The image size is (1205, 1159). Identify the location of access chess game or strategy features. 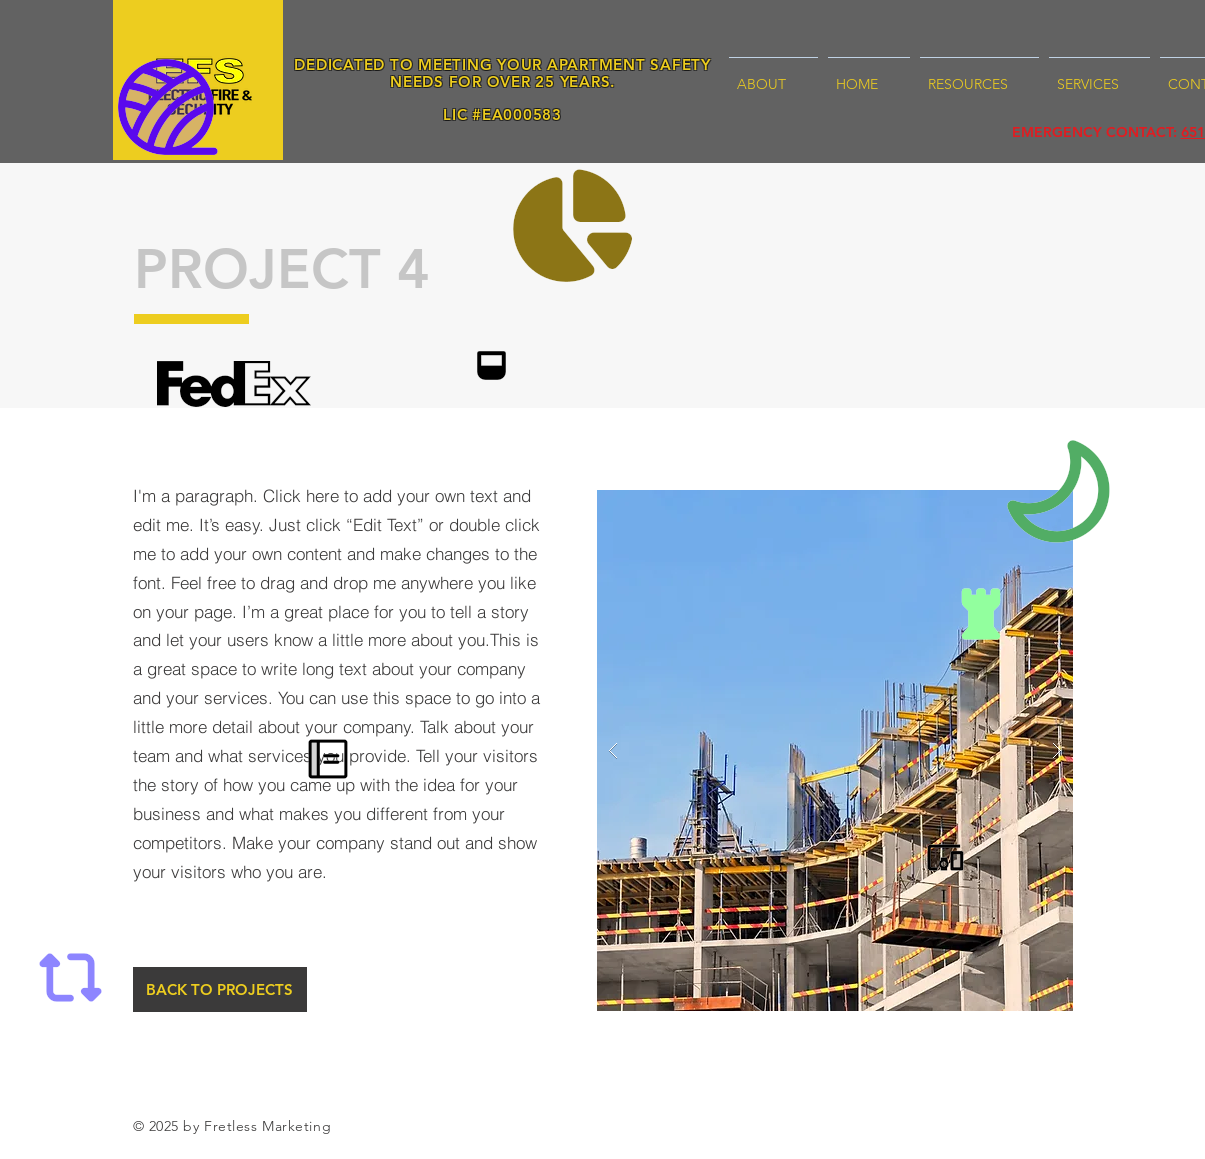
(981, 614).